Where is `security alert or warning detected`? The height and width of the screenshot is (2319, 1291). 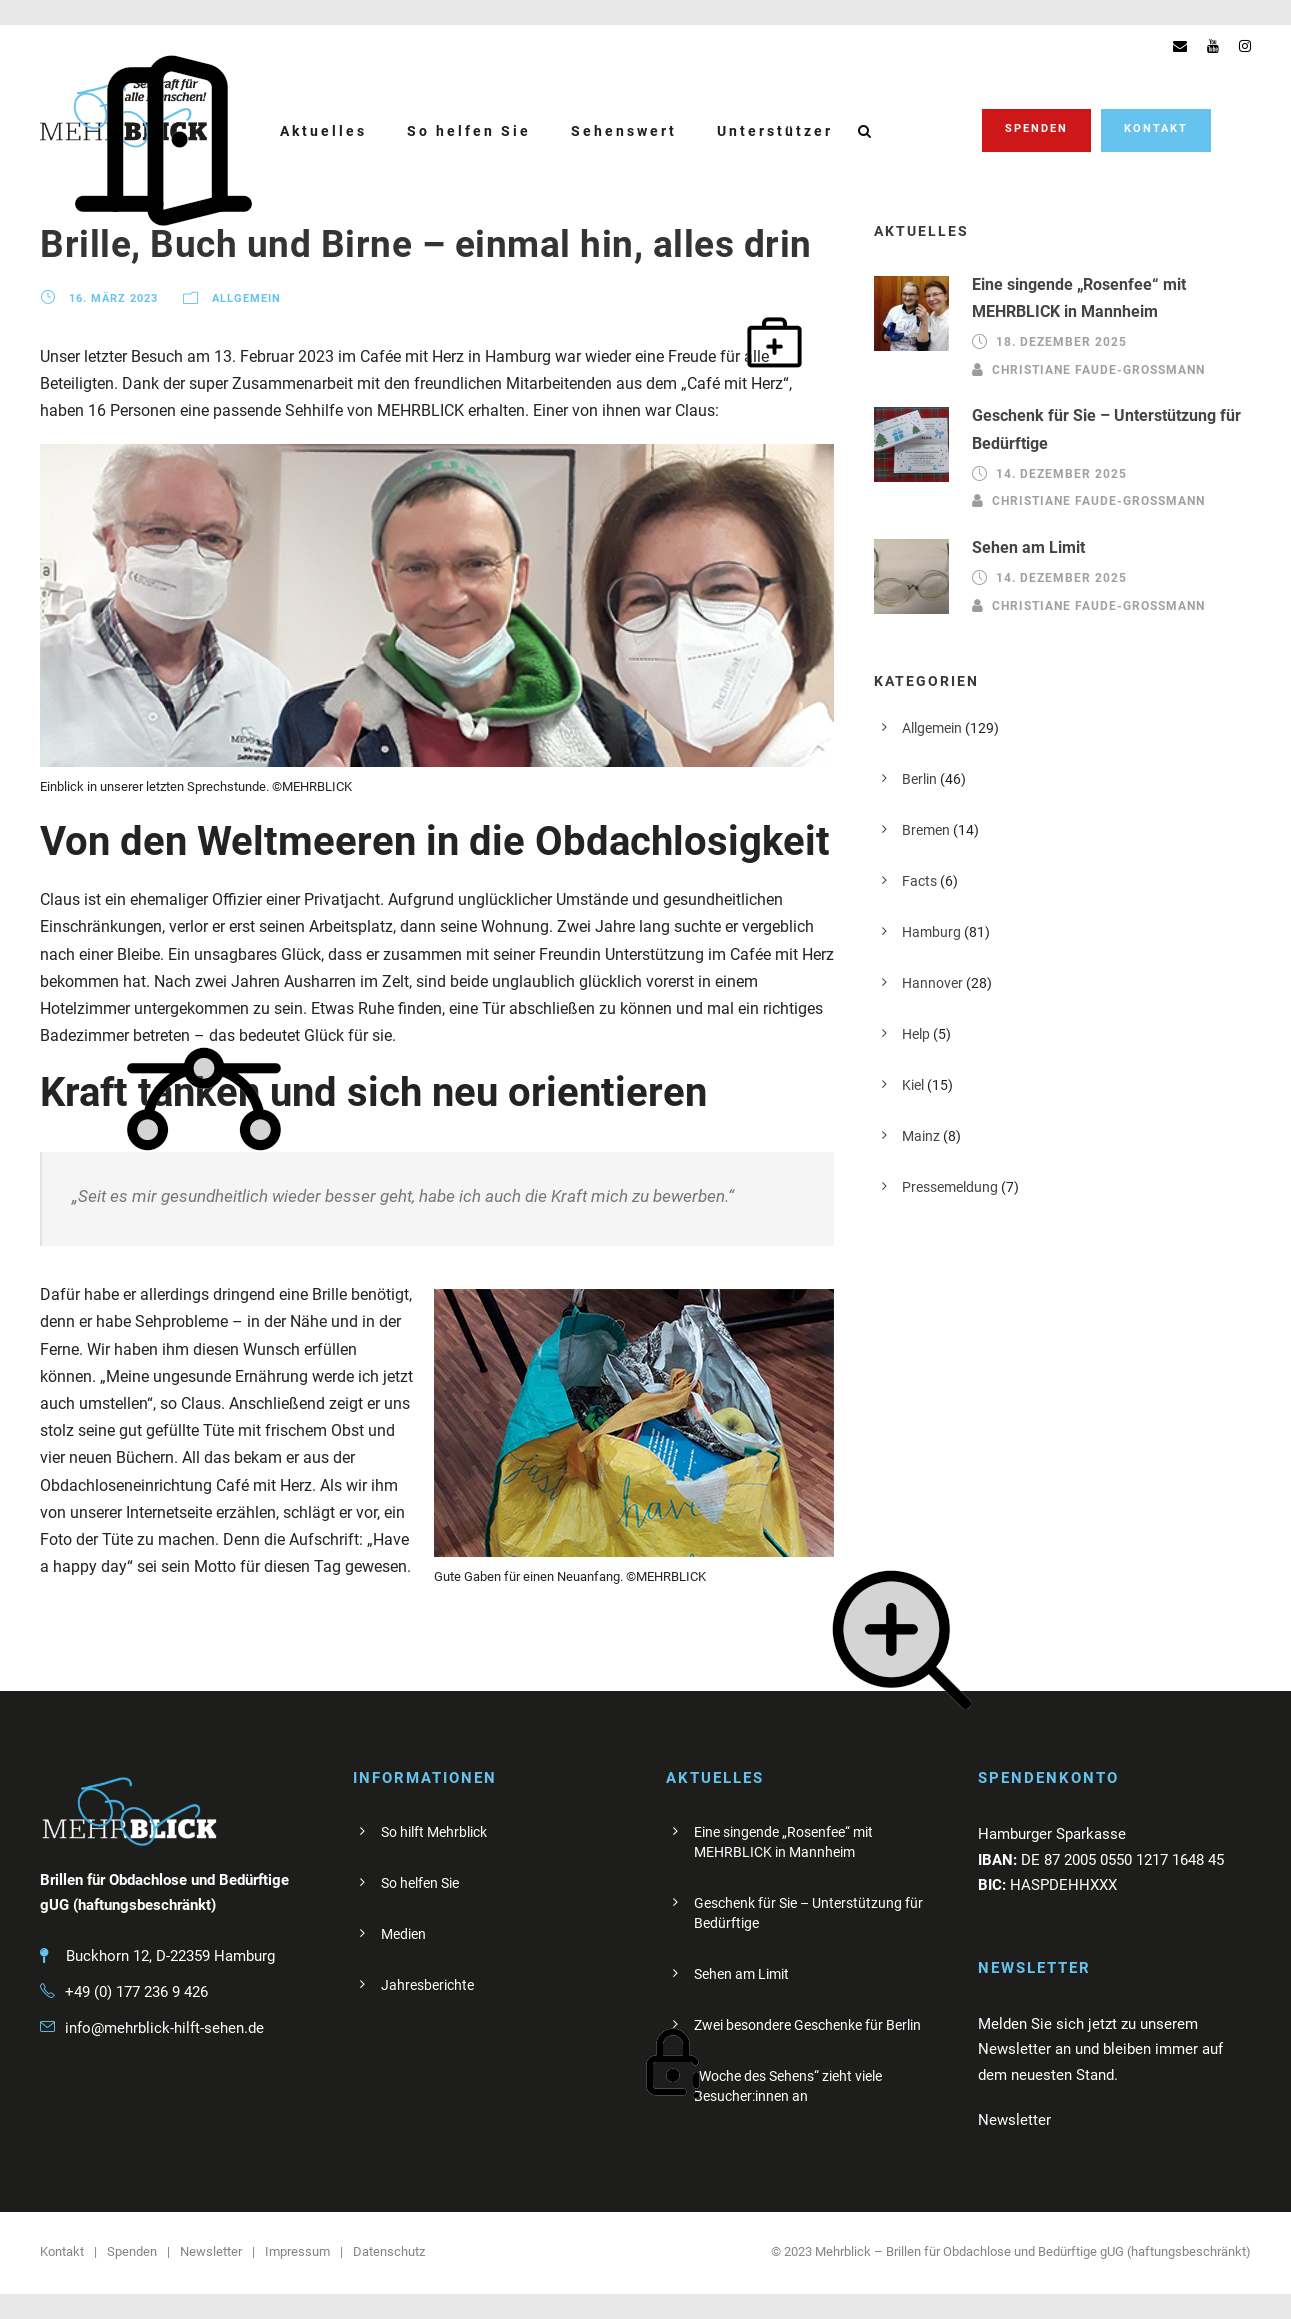 security alert or warning detected is located at coordinates (673, 2062).